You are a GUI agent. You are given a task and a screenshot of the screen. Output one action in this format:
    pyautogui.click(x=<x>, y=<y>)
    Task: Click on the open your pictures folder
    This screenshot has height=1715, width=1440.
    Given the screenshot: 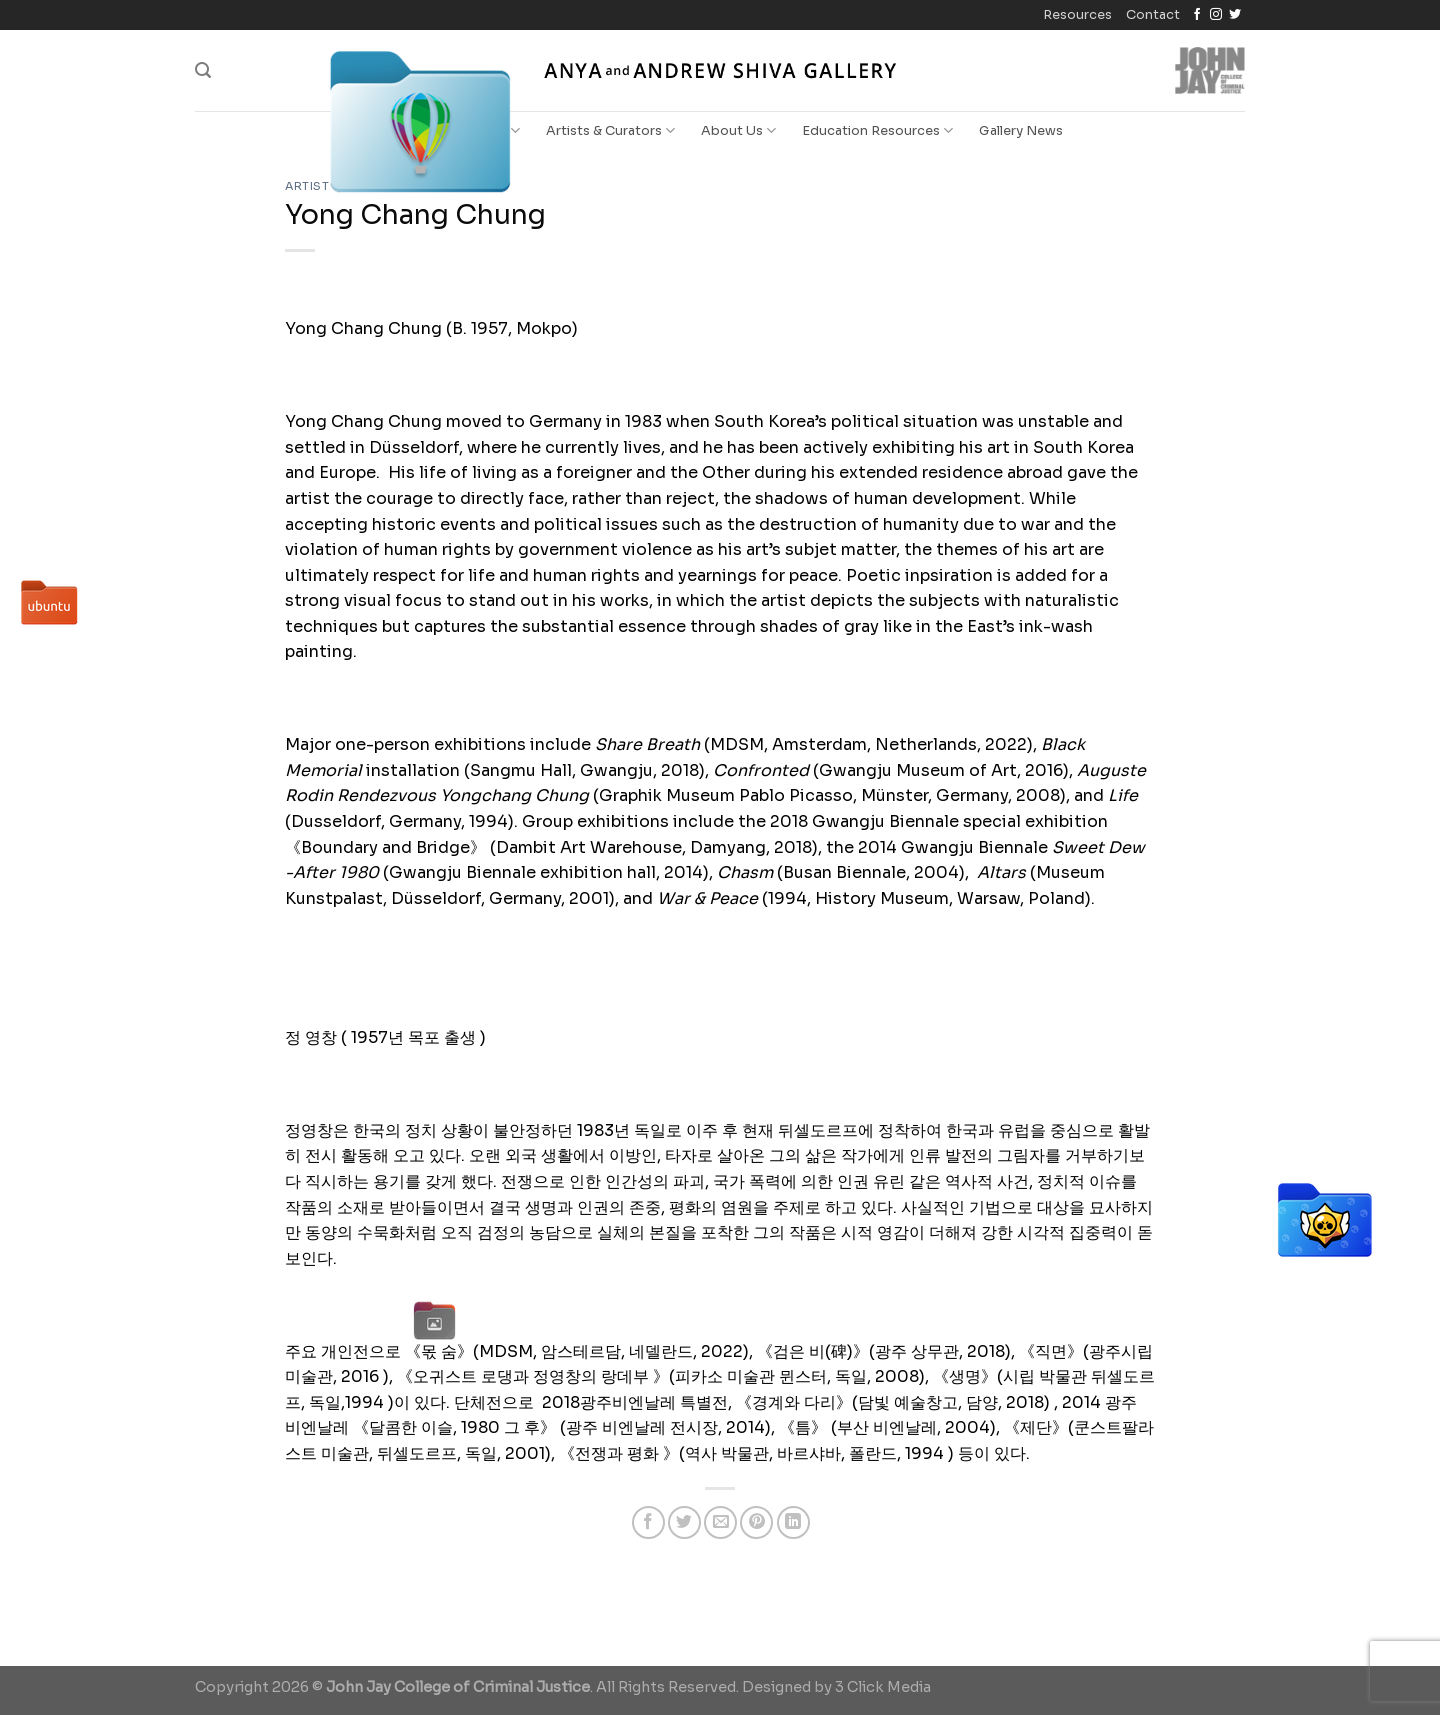 What is the action you would take?
    pyautogui.click(x=434, y=1320)
    